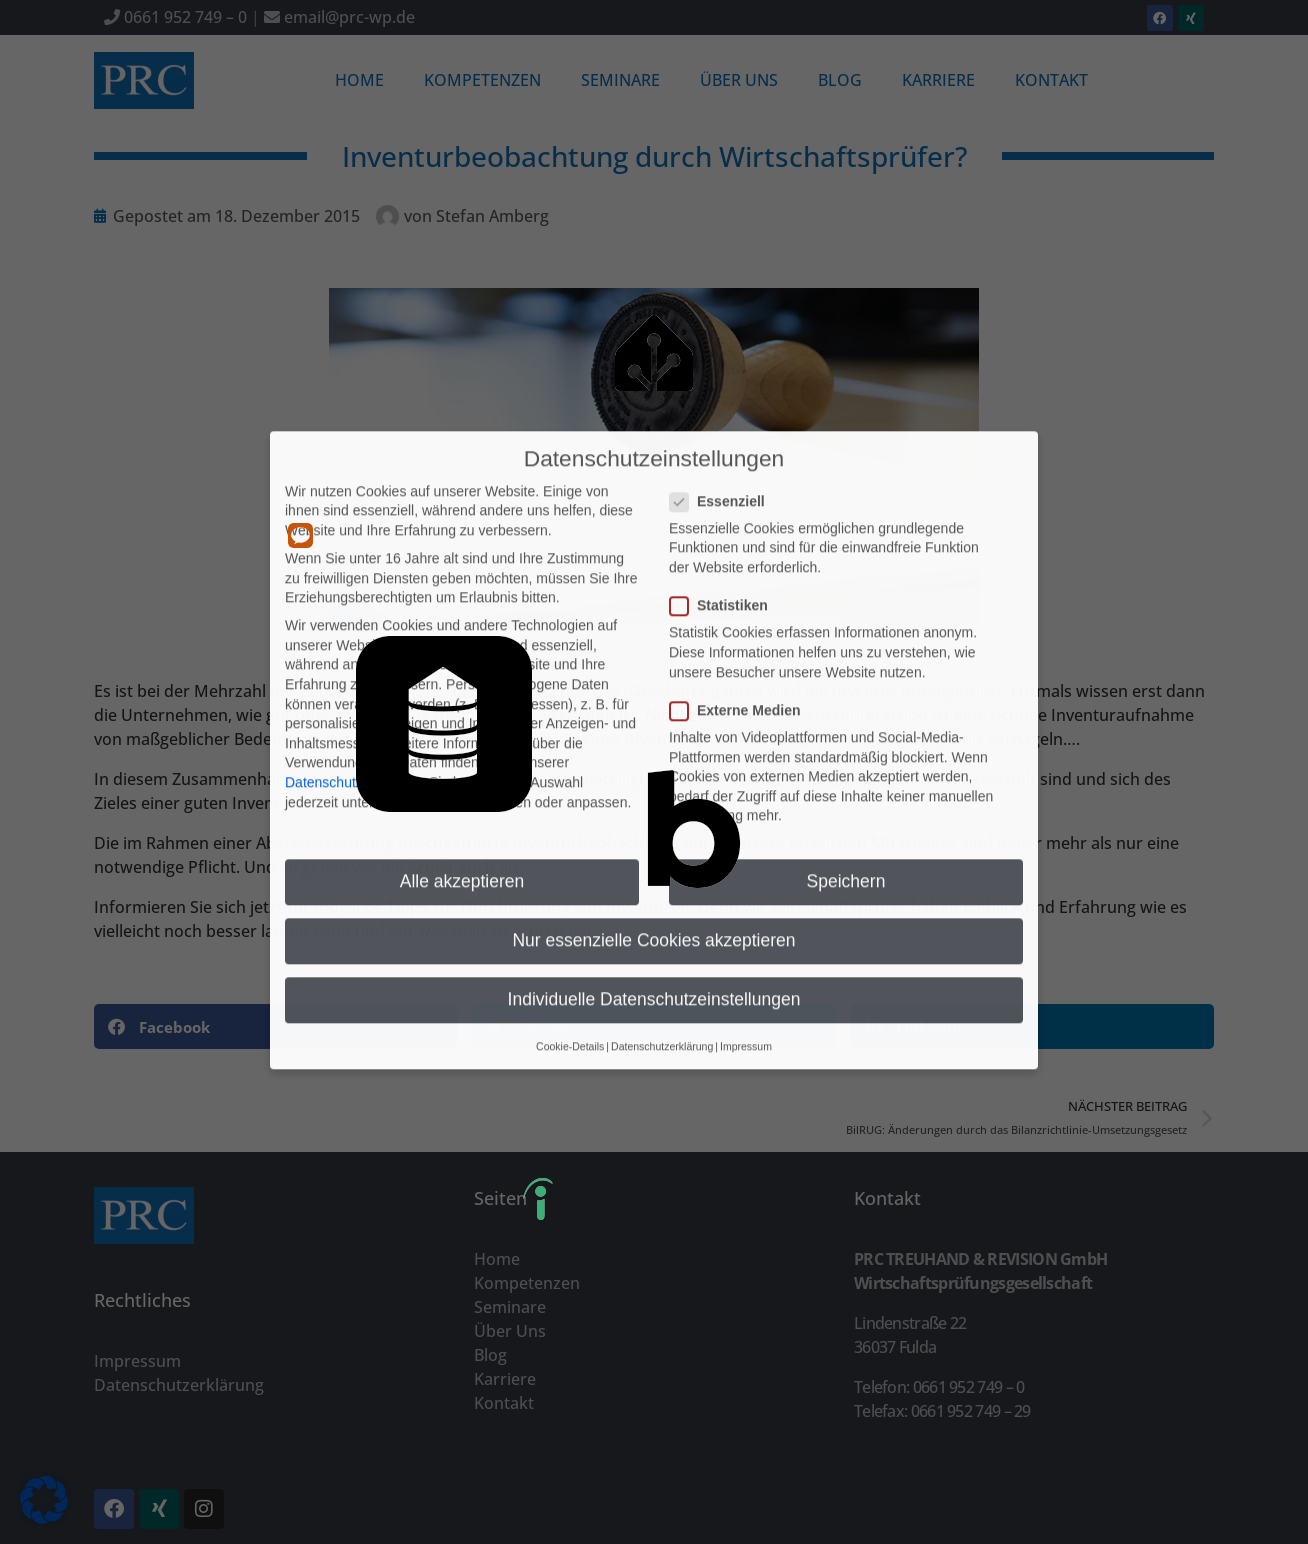 This screenshot has height=1544, width=1308. Describe the element at coordinates (444, 724) in the screenshot. I see `namesilo domain registrar logo` at that location.